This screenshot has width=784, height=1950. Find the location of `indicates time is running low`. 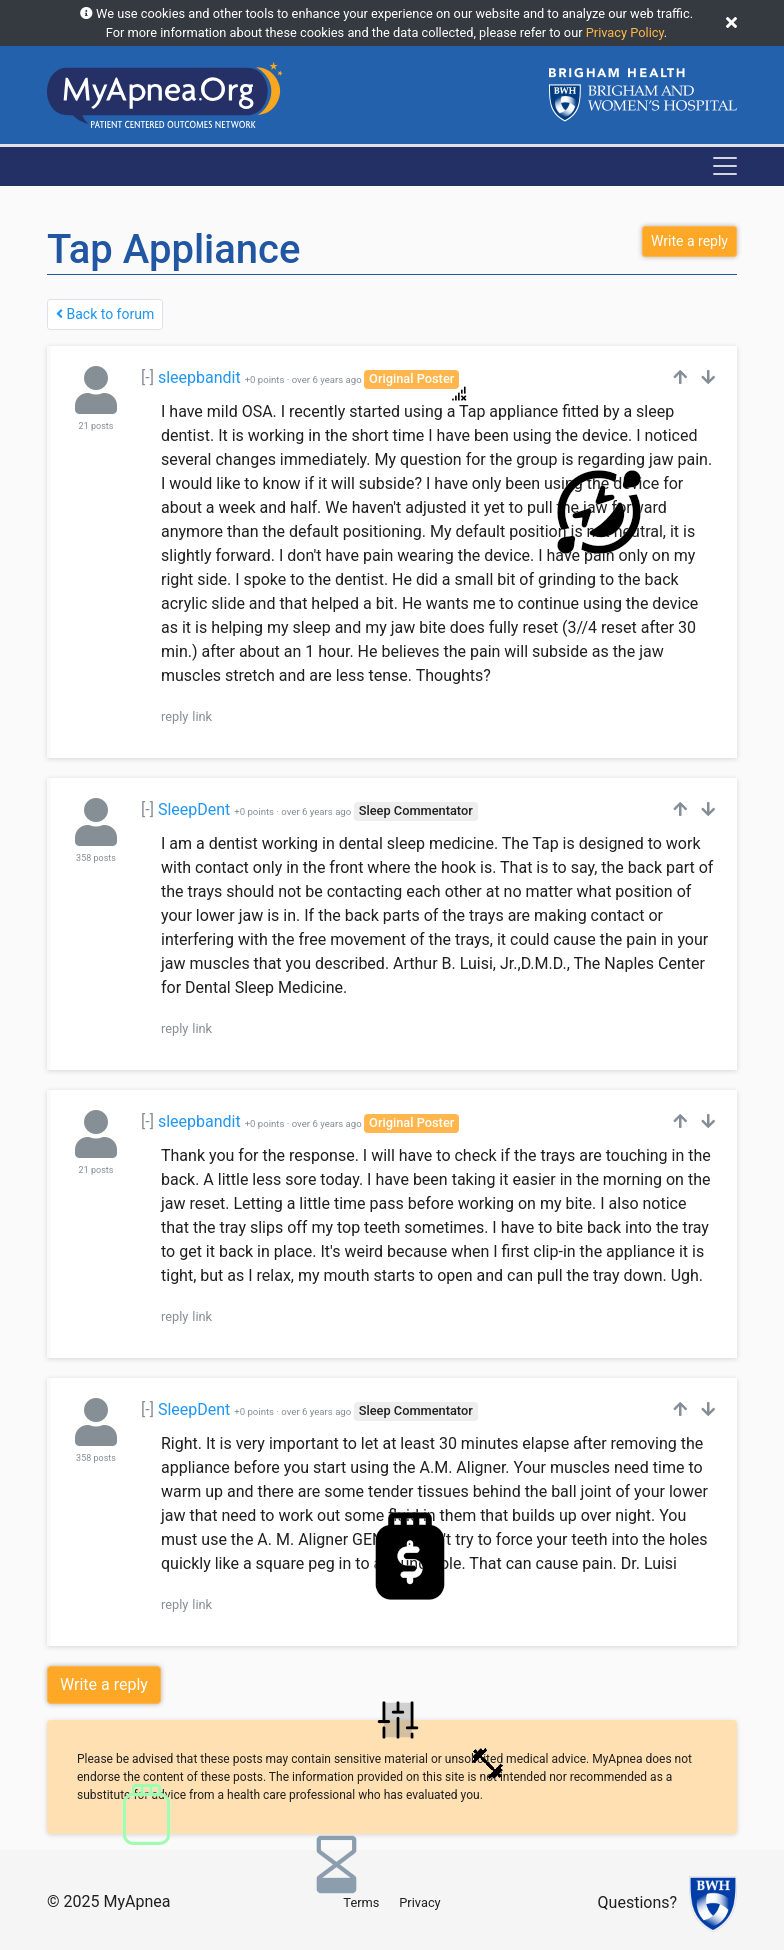

indicates time is running low is located at coordinates (336, 1864).